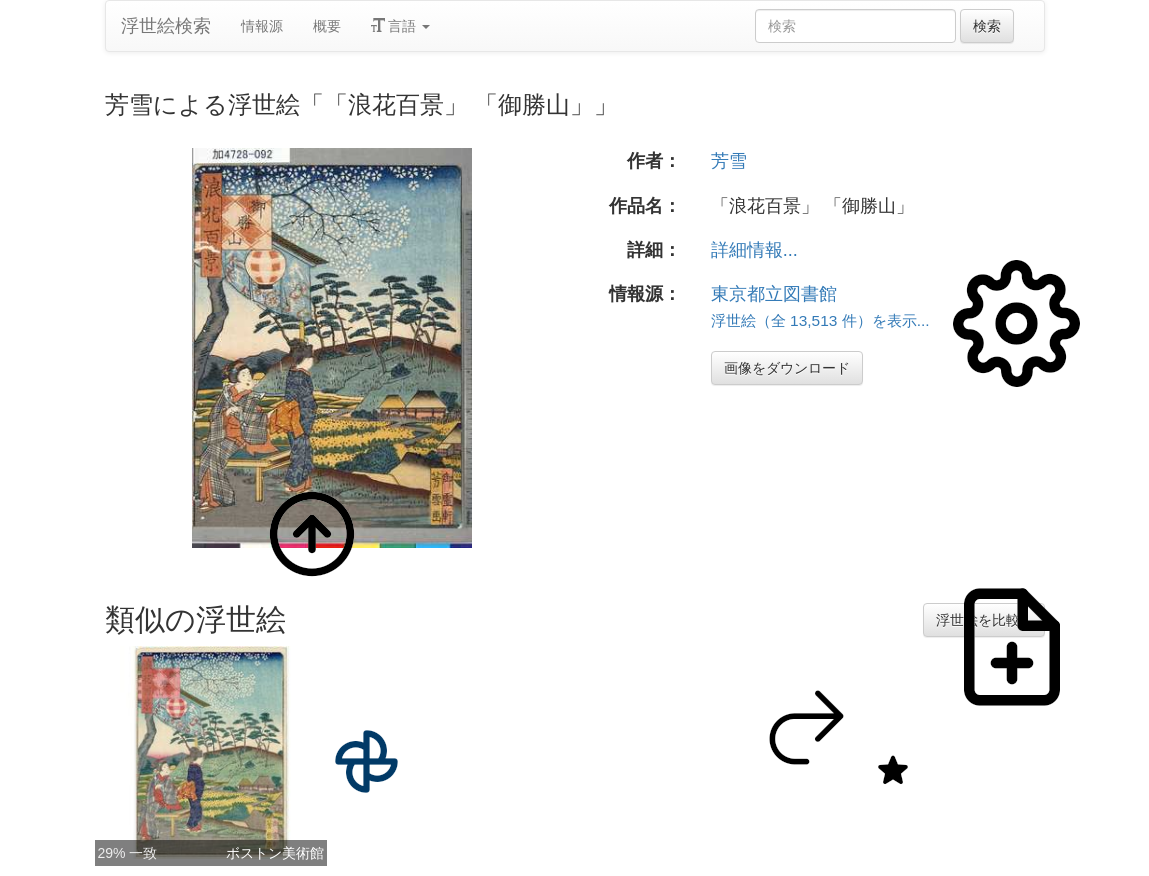  What do you see at coordinates (893, 770) in the screenshot?
I see `add to favorites` at bounding box center [893, 770].